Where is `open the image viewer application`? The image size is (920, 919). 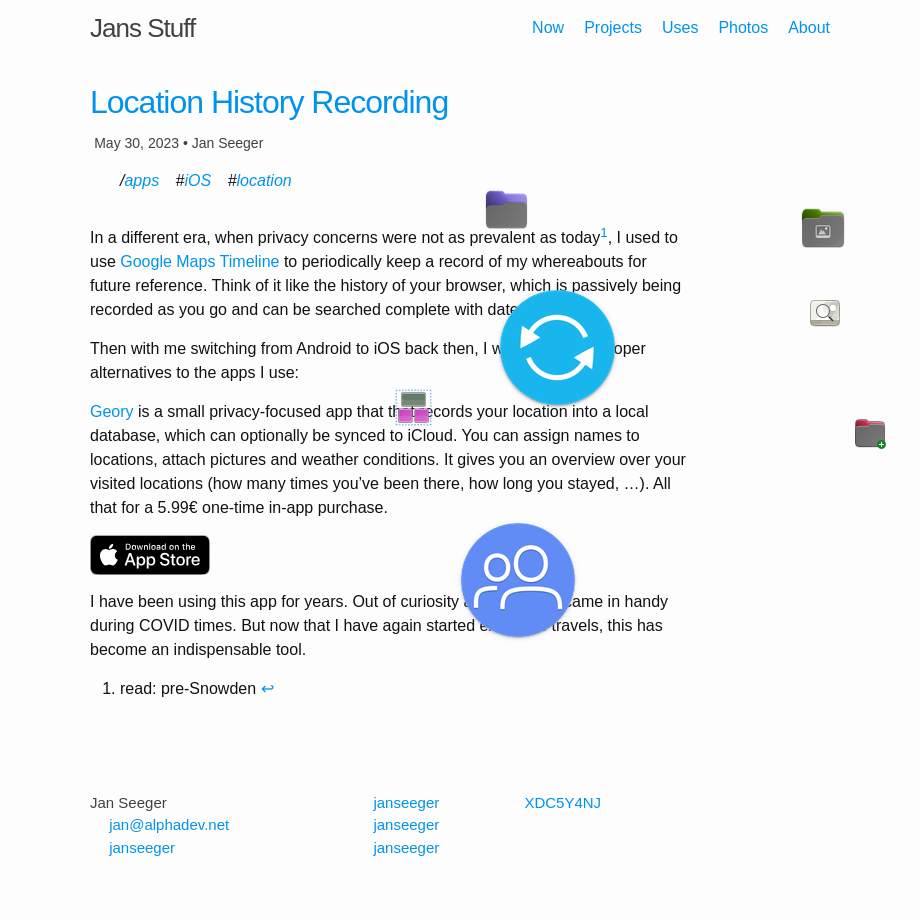
open the image viewer application is located at coordinates (825, 313).